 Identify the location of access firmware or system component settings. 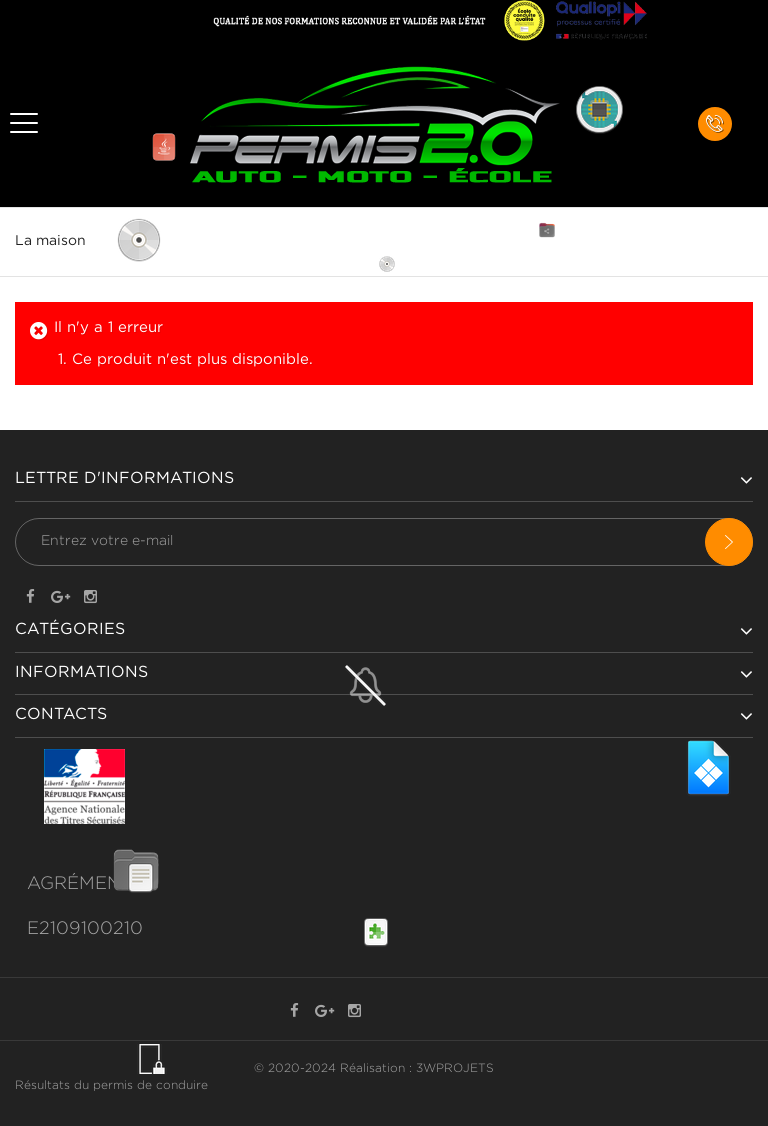
(599, 109).